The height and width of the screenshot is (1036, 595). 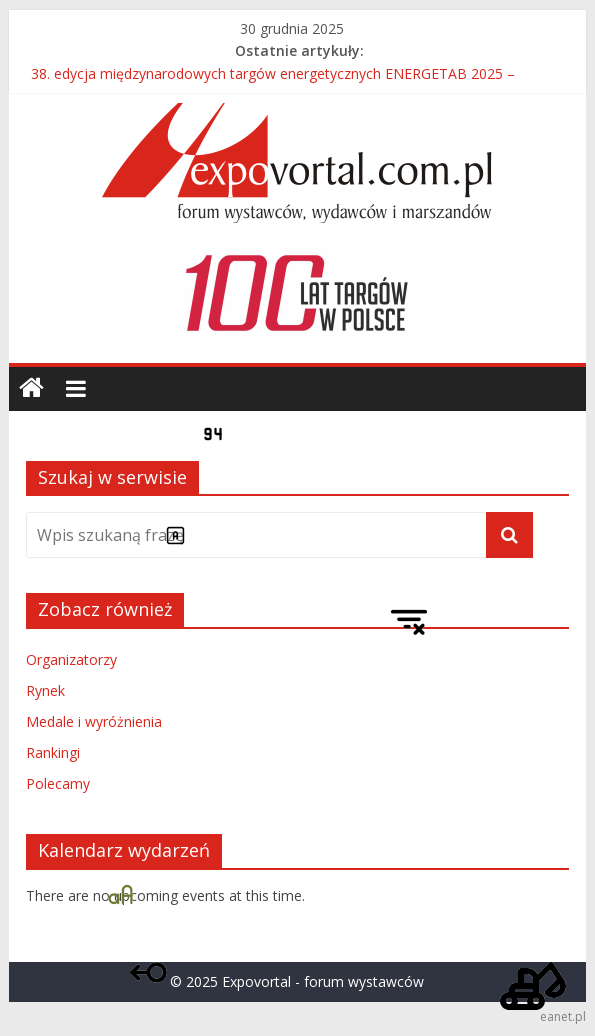 I want to click on indicates item number 94 in a list or sequence, so click(x=213, y=434).